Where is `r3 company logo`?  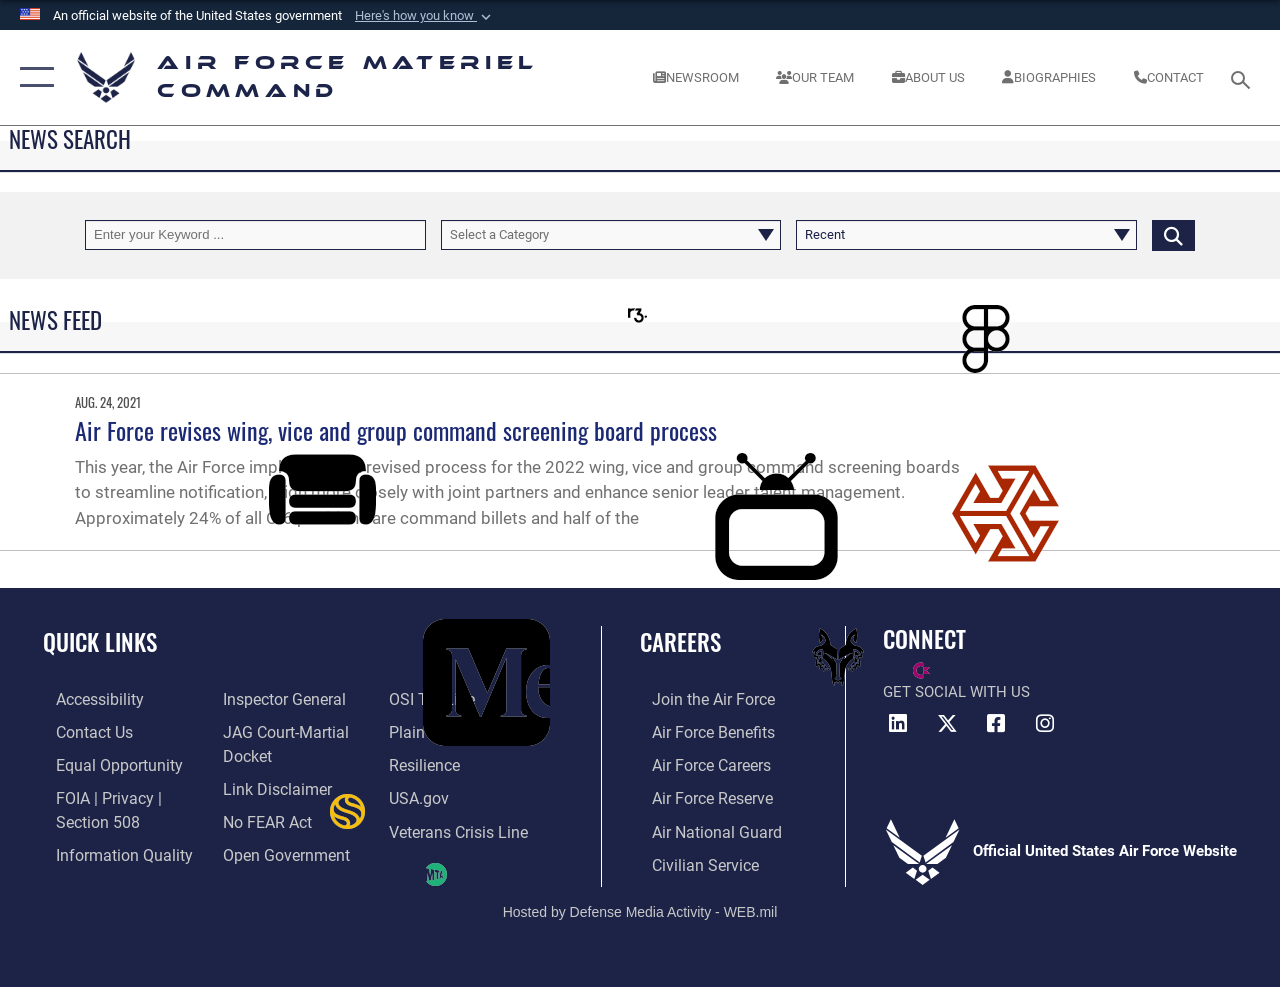 r3 company logo is located at coordinates (637, 315).